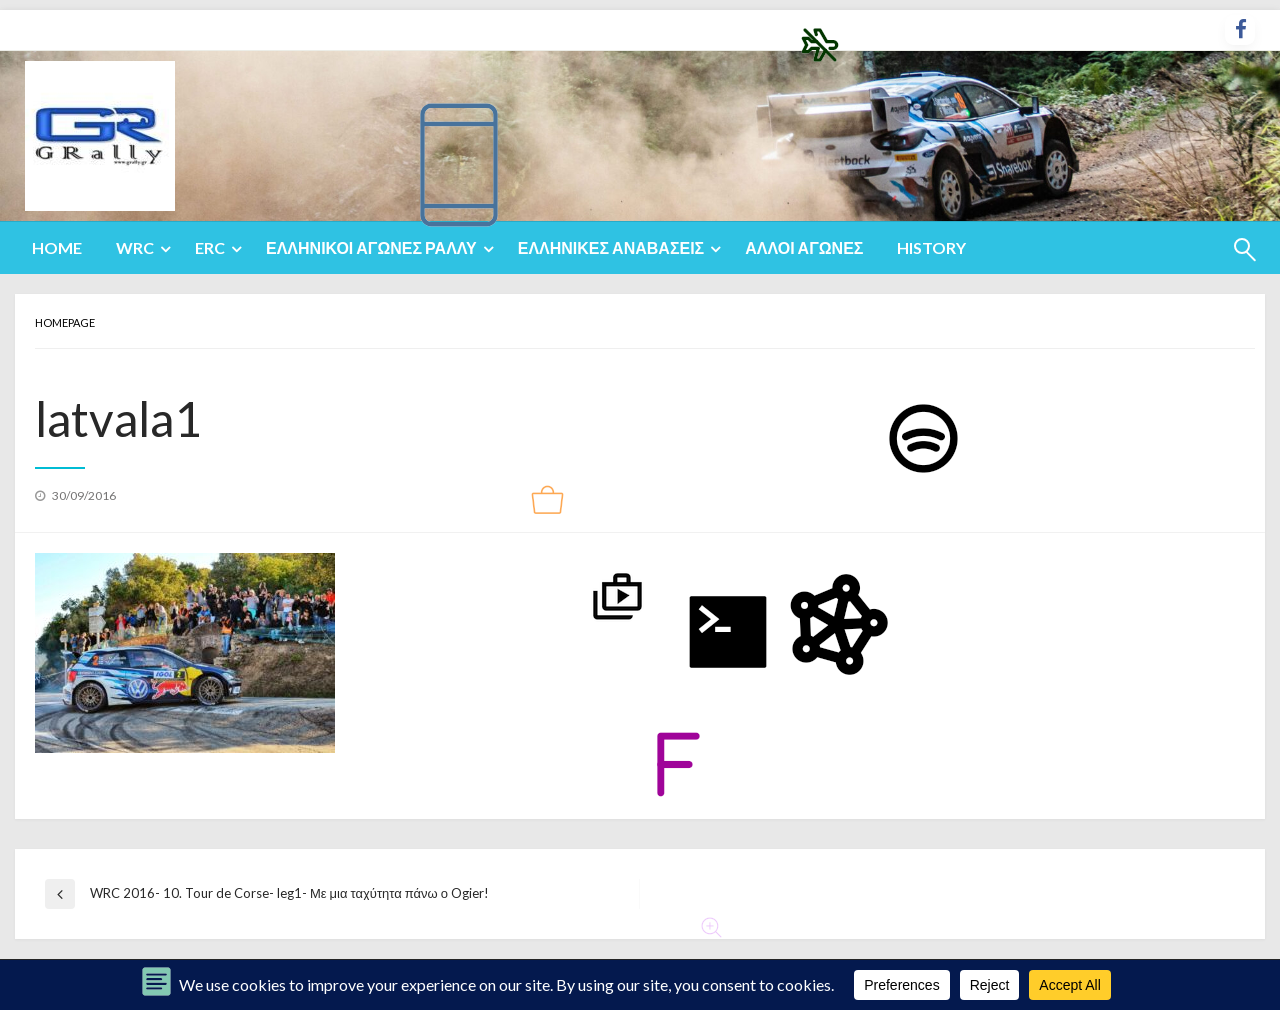 This screenshot has width=1280, height=1010. Describe the element at coordinates (837, 624) in the screenshot. I see `connect to the fediverse network` at that location.